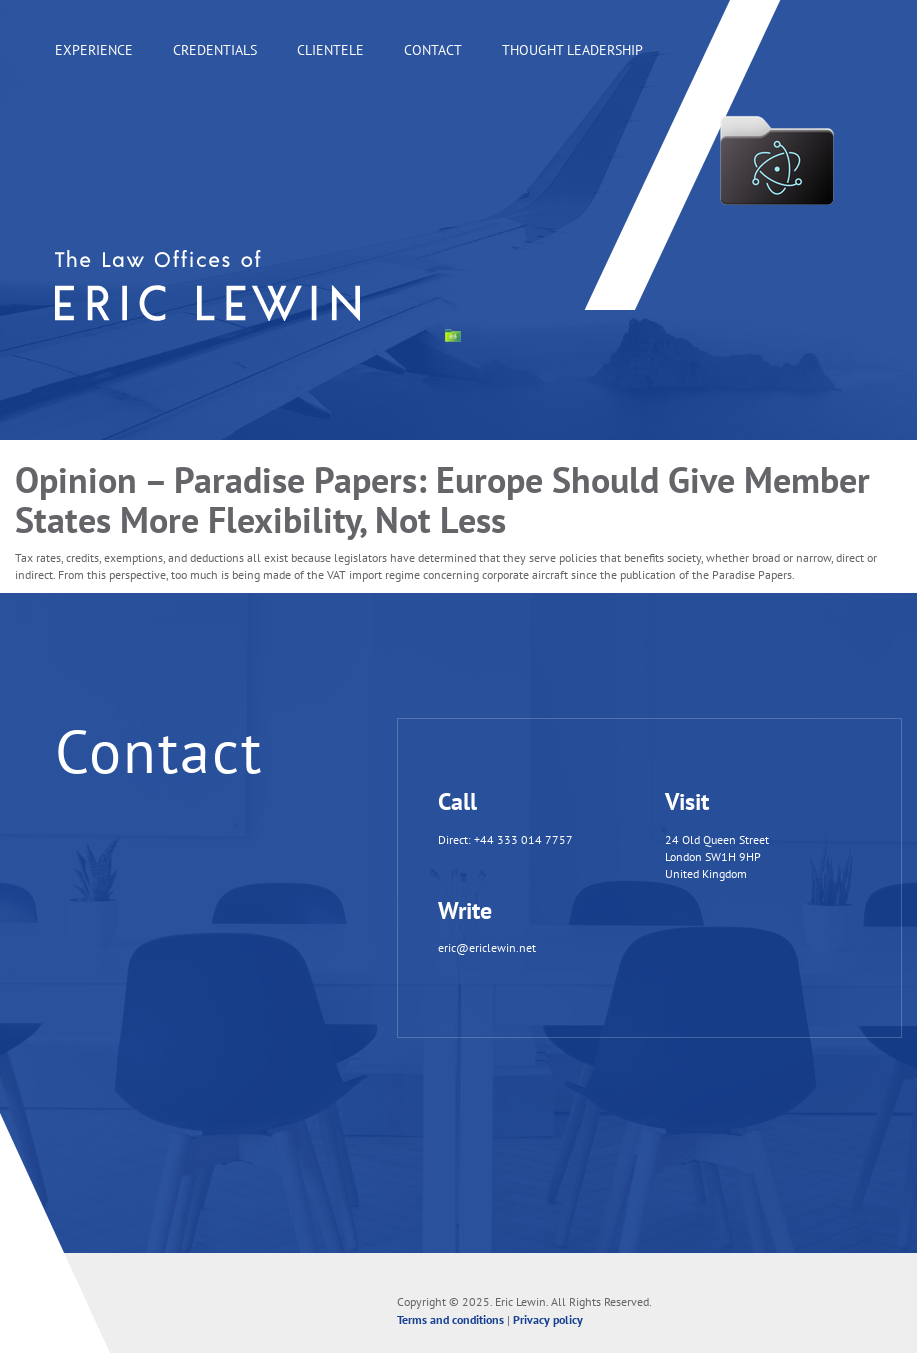 The width and height of the screenshot is (917, 1353). I want to click on open folder containing electron app files, so click(776, 163).